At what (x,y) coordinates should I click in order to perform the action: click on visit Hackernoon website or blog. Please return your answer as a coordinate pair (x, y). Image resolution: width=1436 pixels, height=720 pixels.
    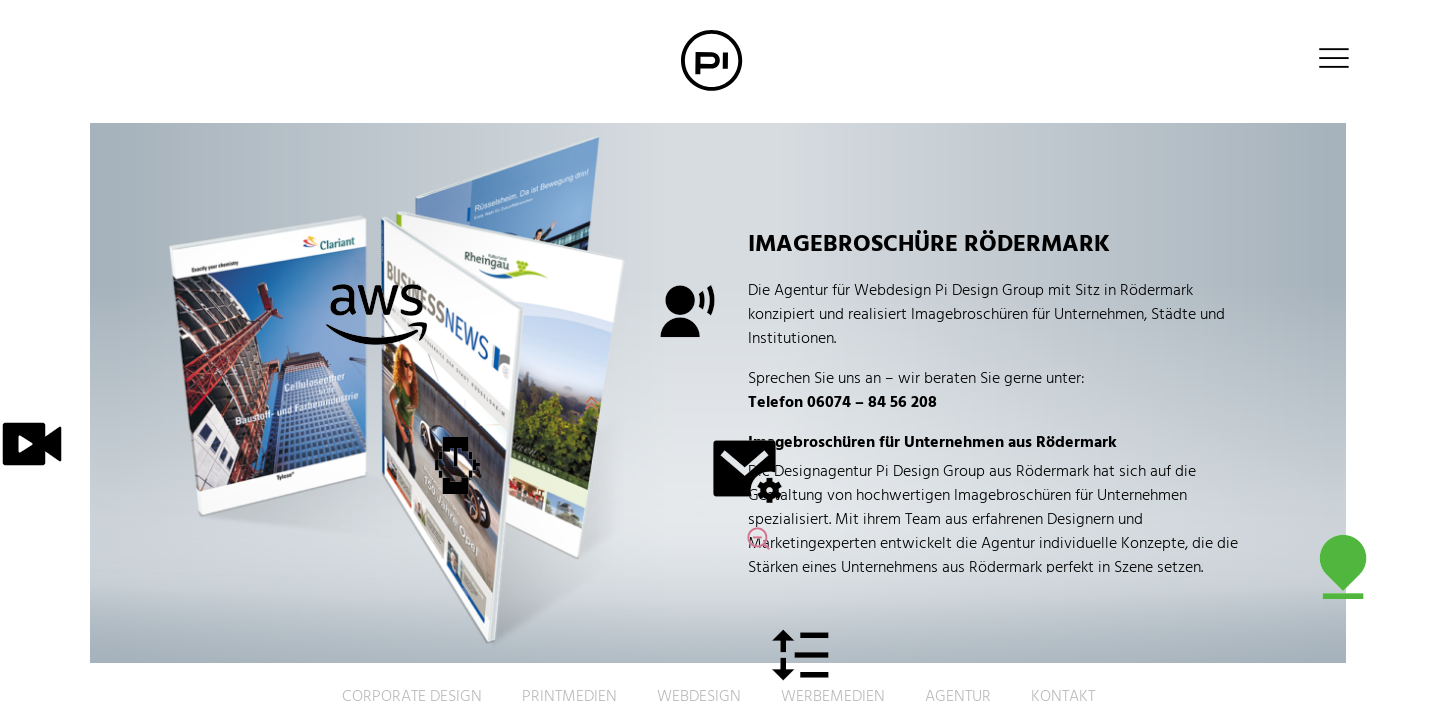
    Looking at the image, I should click on (457, 465).